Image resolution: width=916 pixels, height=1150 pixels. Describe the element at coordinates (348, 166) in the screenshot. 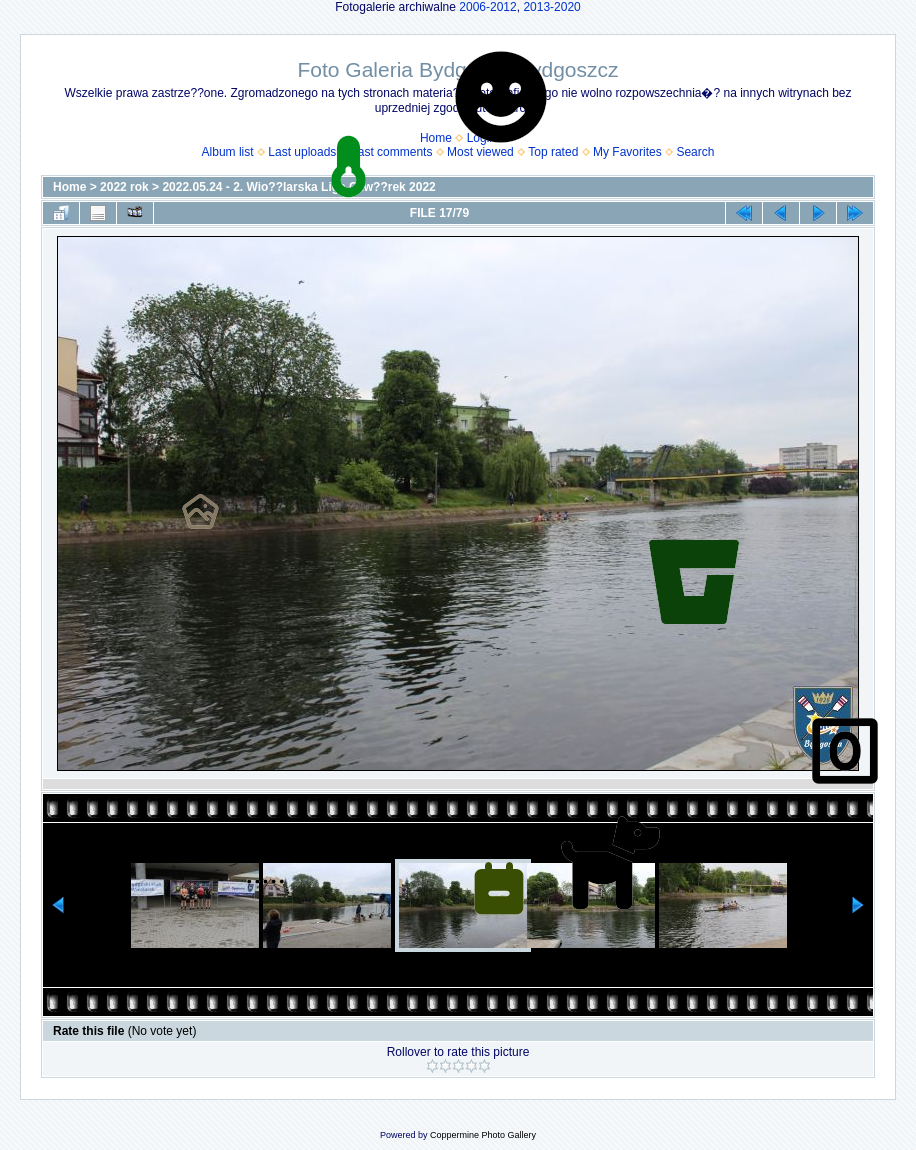

I see `indicates low temperature reading` at that location.